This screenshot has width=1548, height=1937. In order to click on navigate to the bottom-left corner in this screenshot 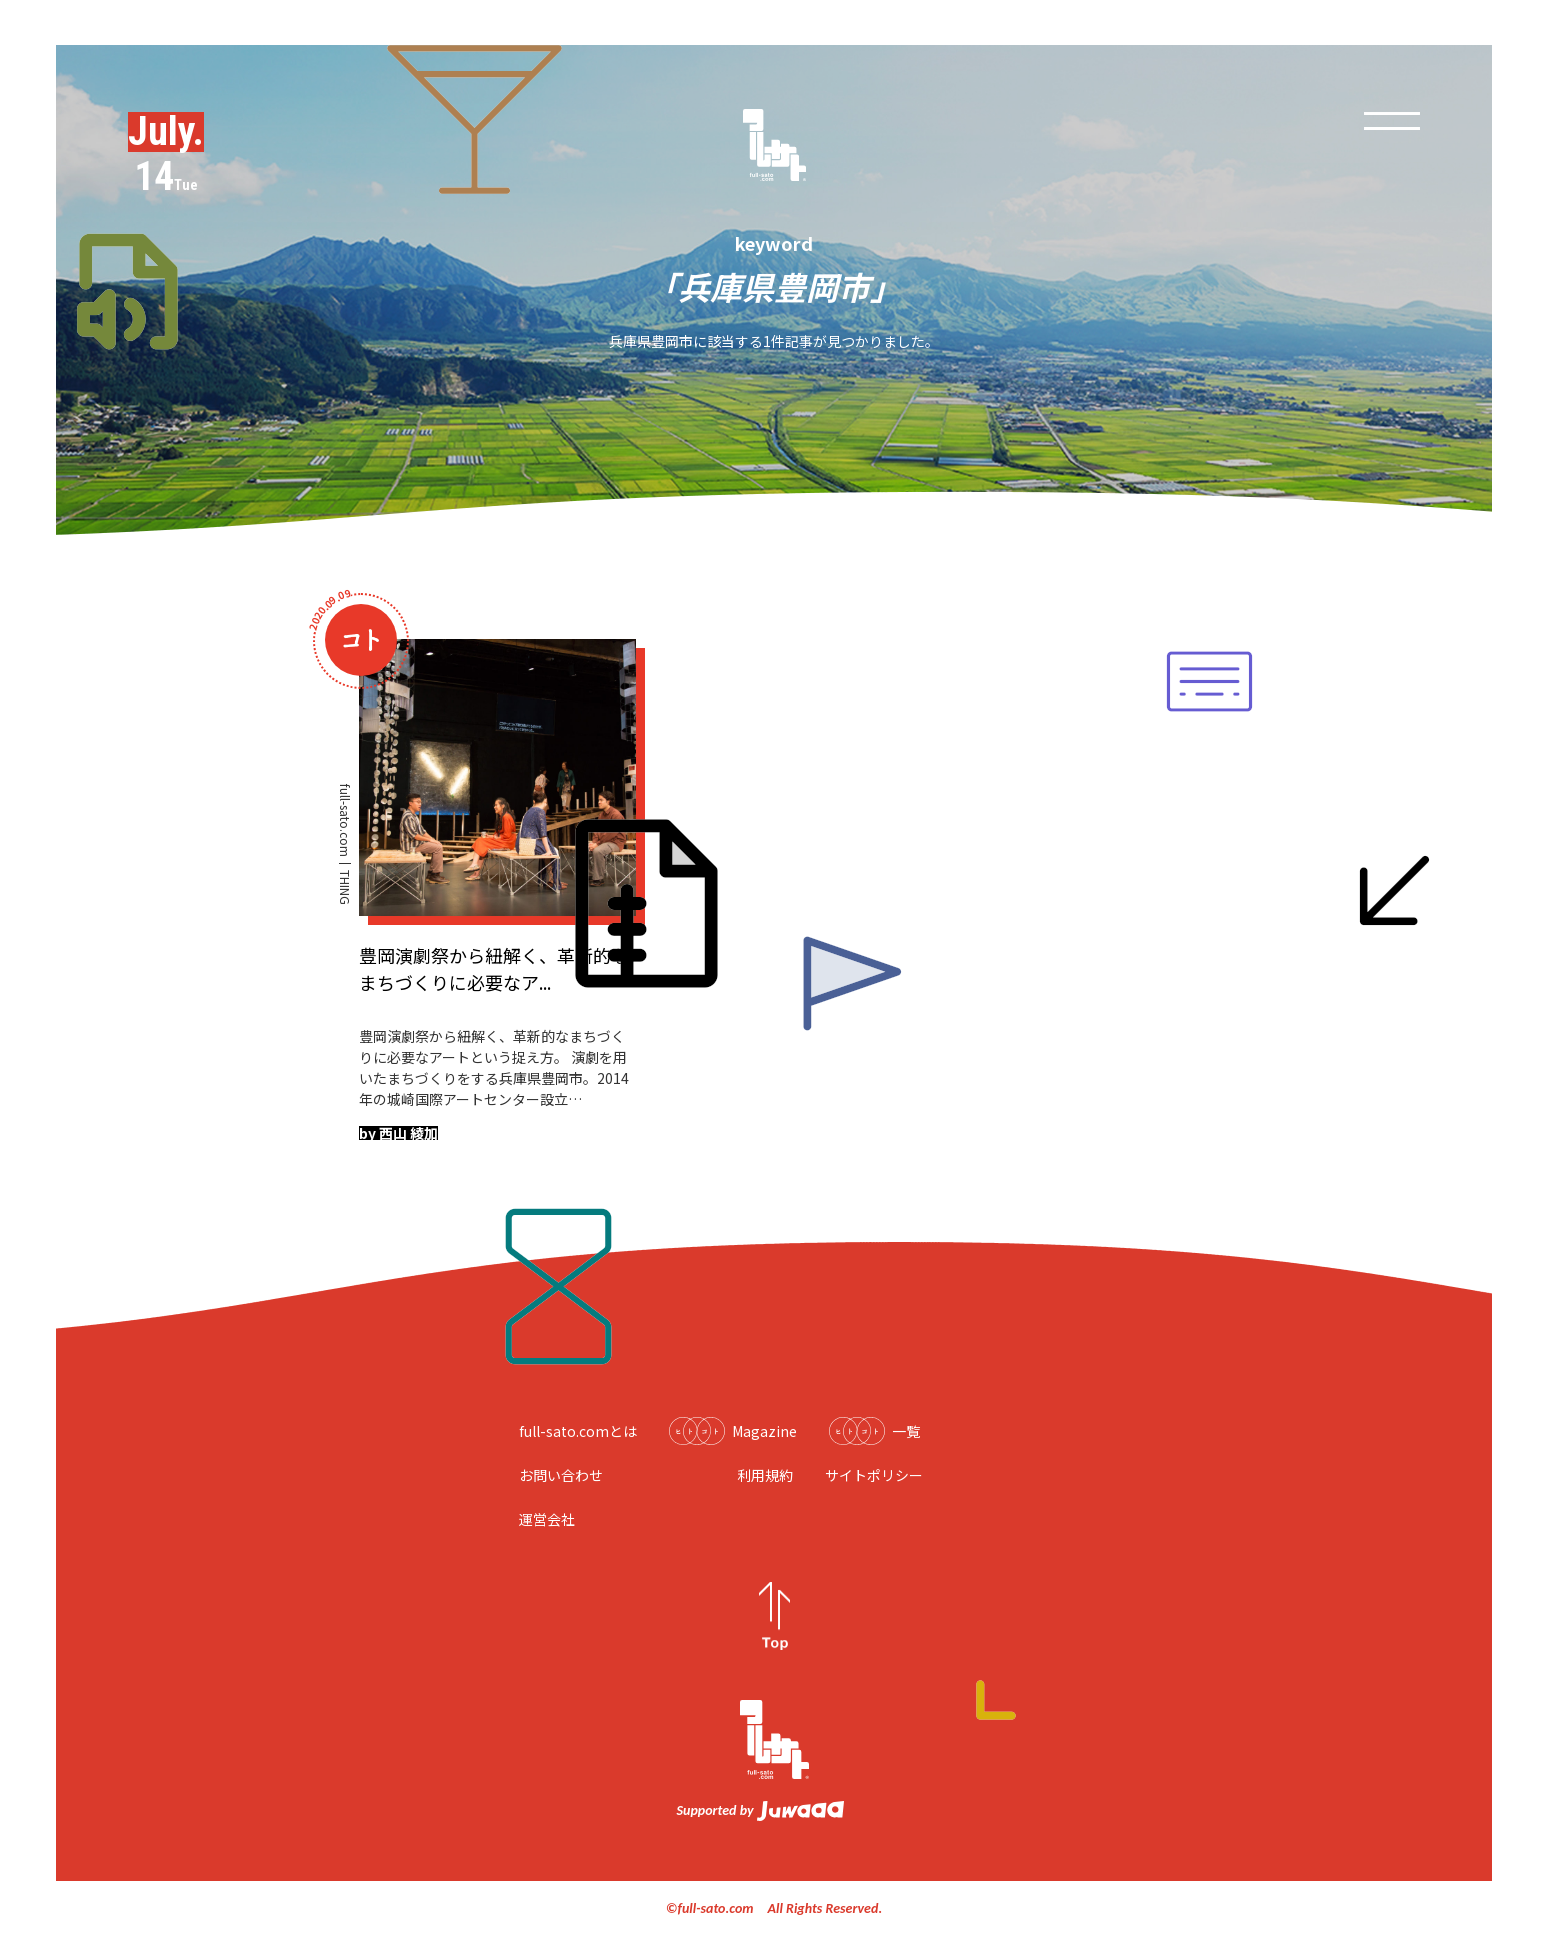, I will do `click(996, 1700)`.